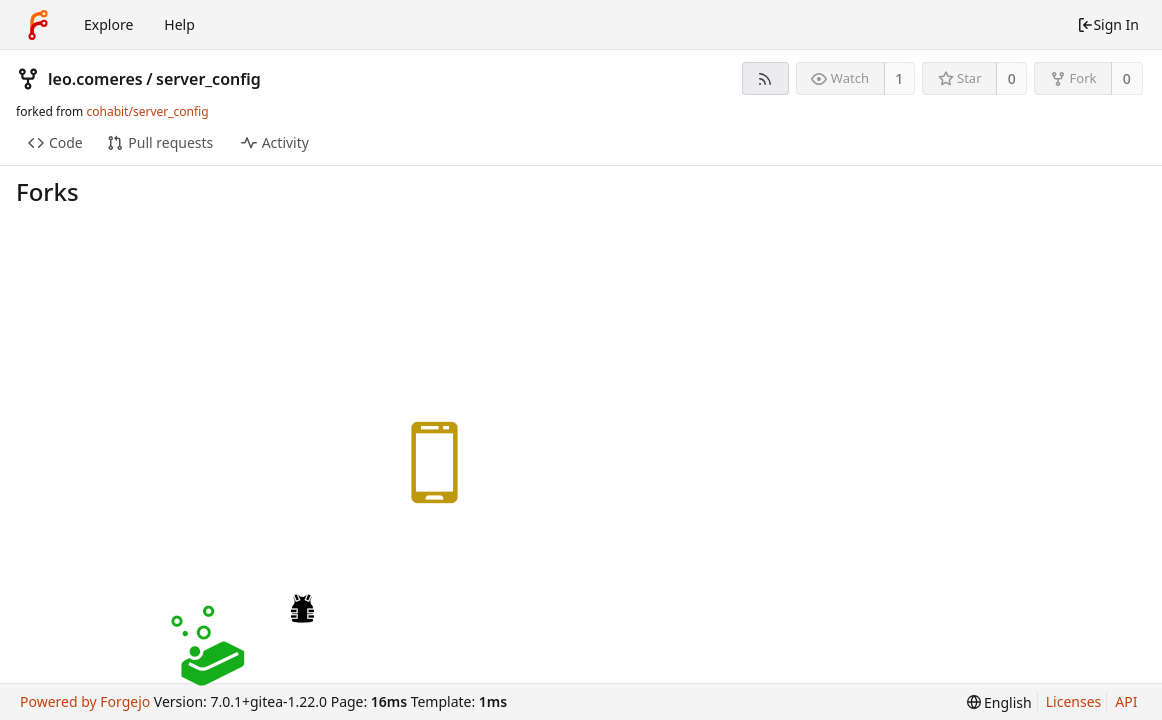 The width and height of the screenshot is (1162, 720). I want to click on equip body armor or protective gear, so click(302, 608).